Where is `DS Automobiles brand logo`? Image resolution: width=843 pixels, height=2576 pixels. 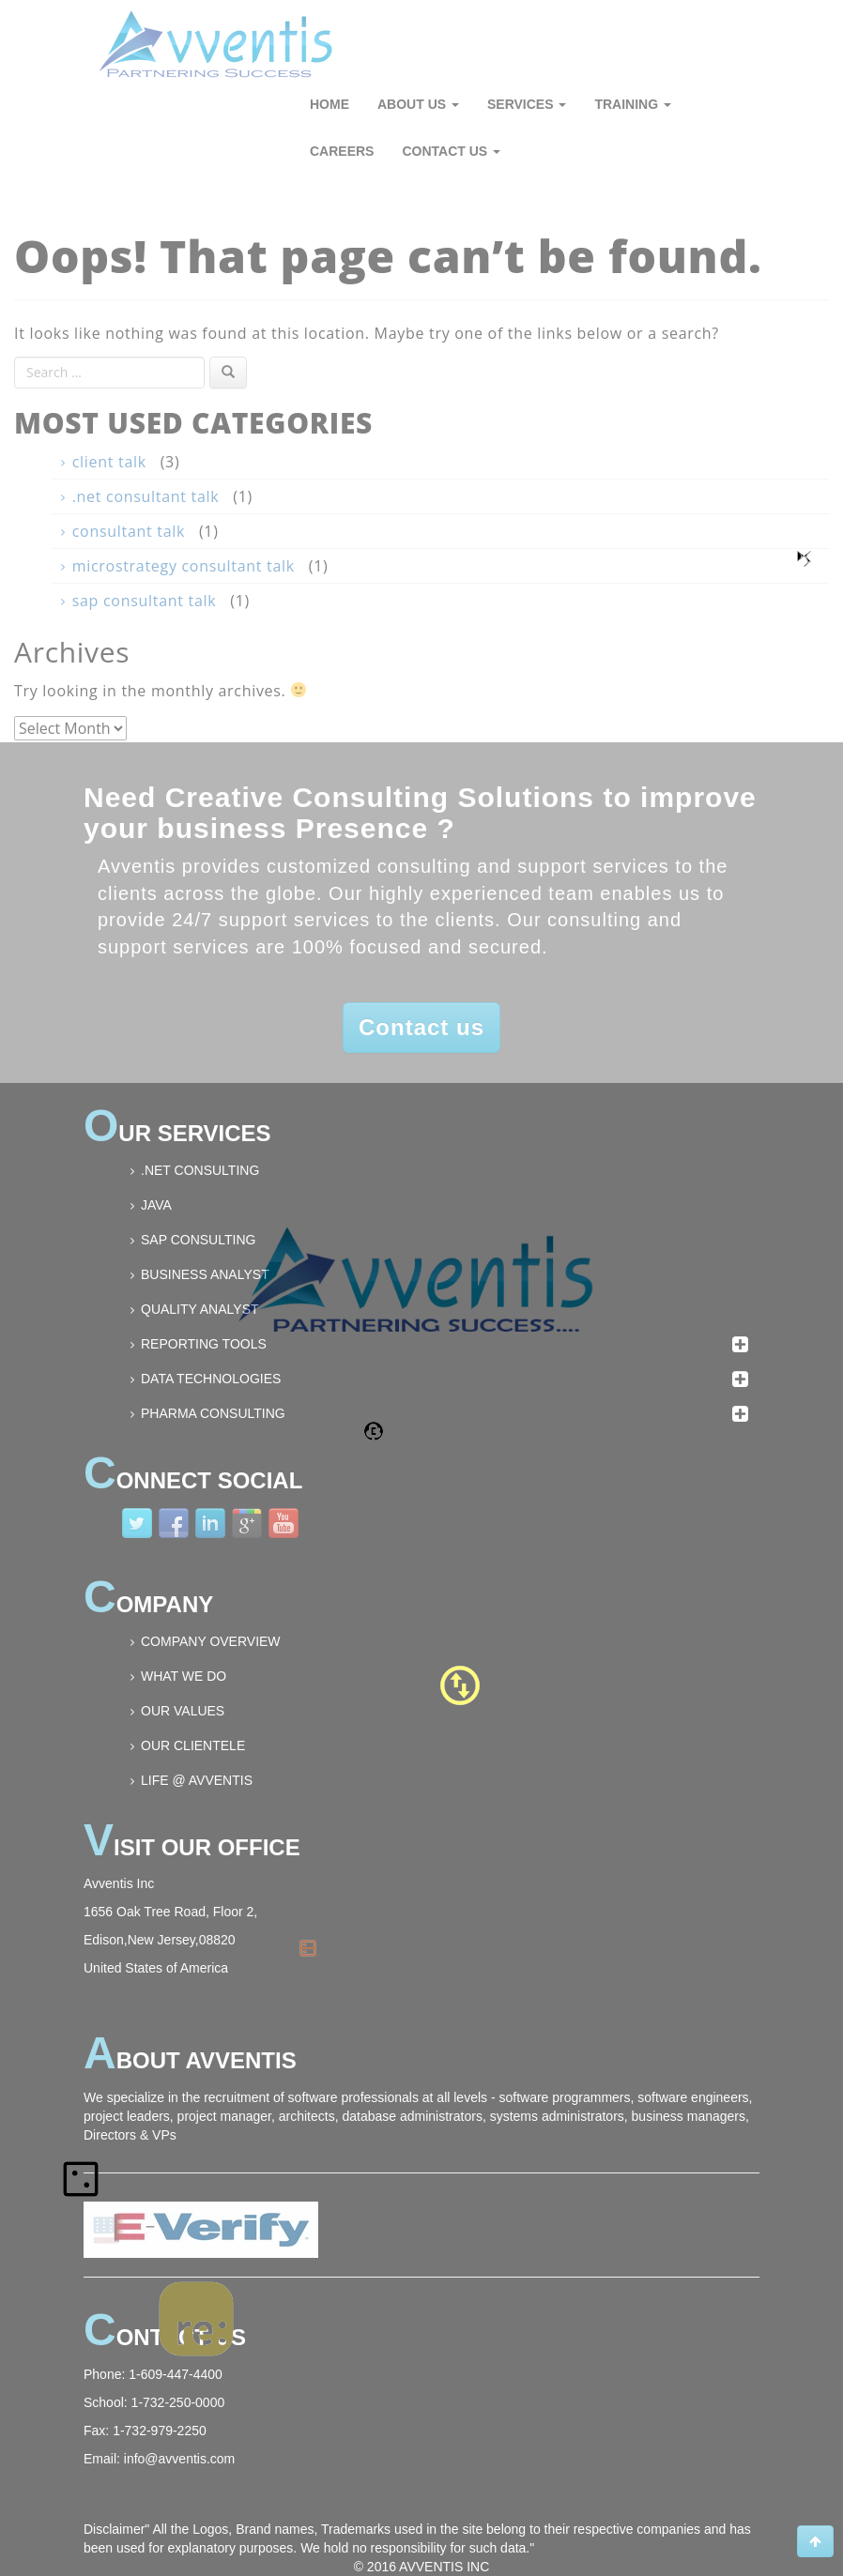
DS Automobiles brand logo is located at coordinates (804, 558).